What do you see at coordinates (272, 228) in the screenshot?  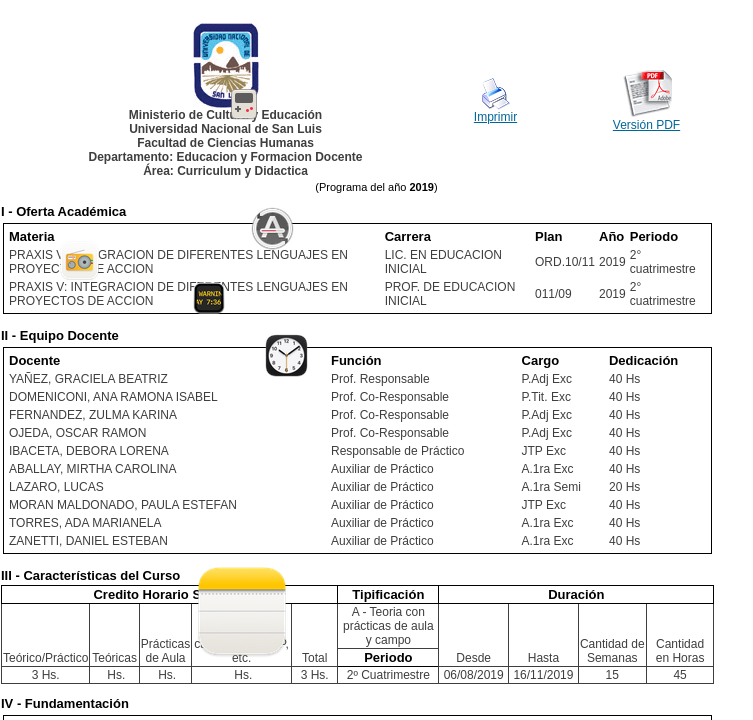 I see `open the software update manager` at bounding box center [272, 228].